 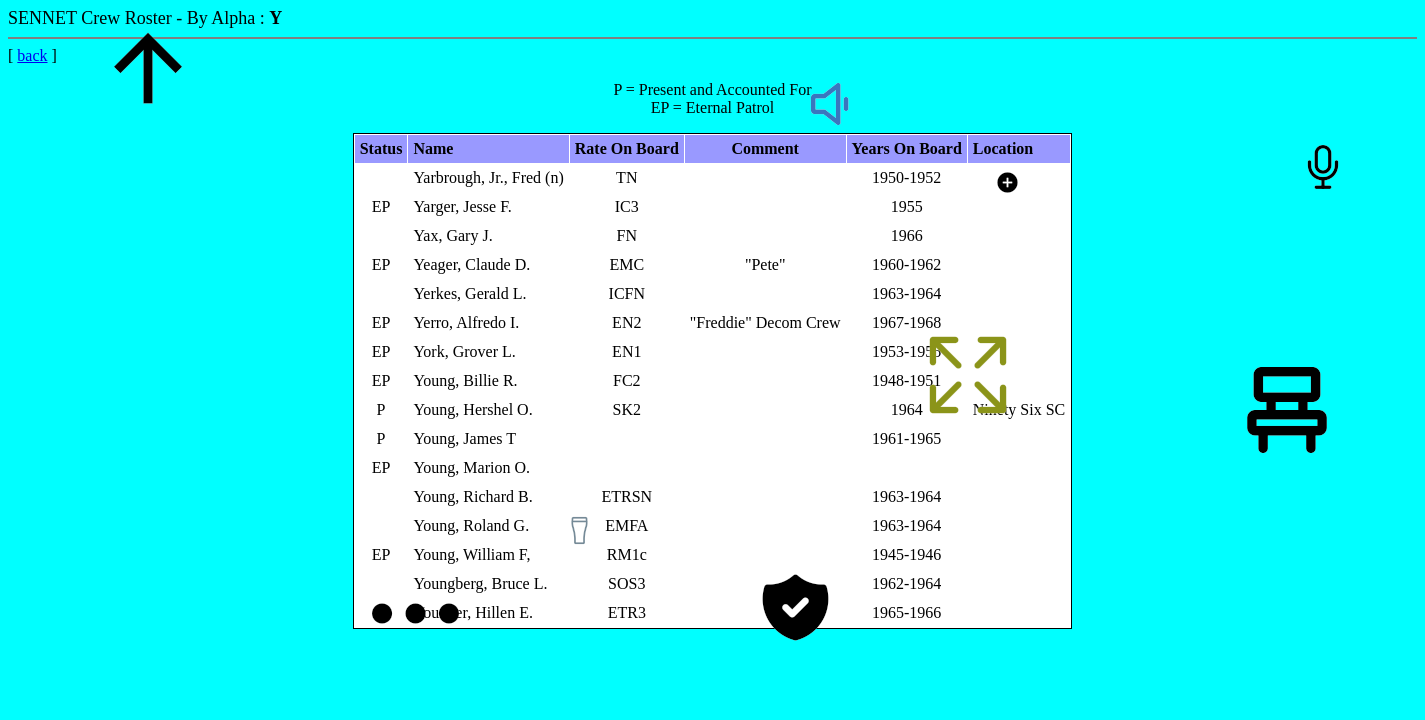 I want to click on view drink menu or beverage options, so click(x=579, y=530).